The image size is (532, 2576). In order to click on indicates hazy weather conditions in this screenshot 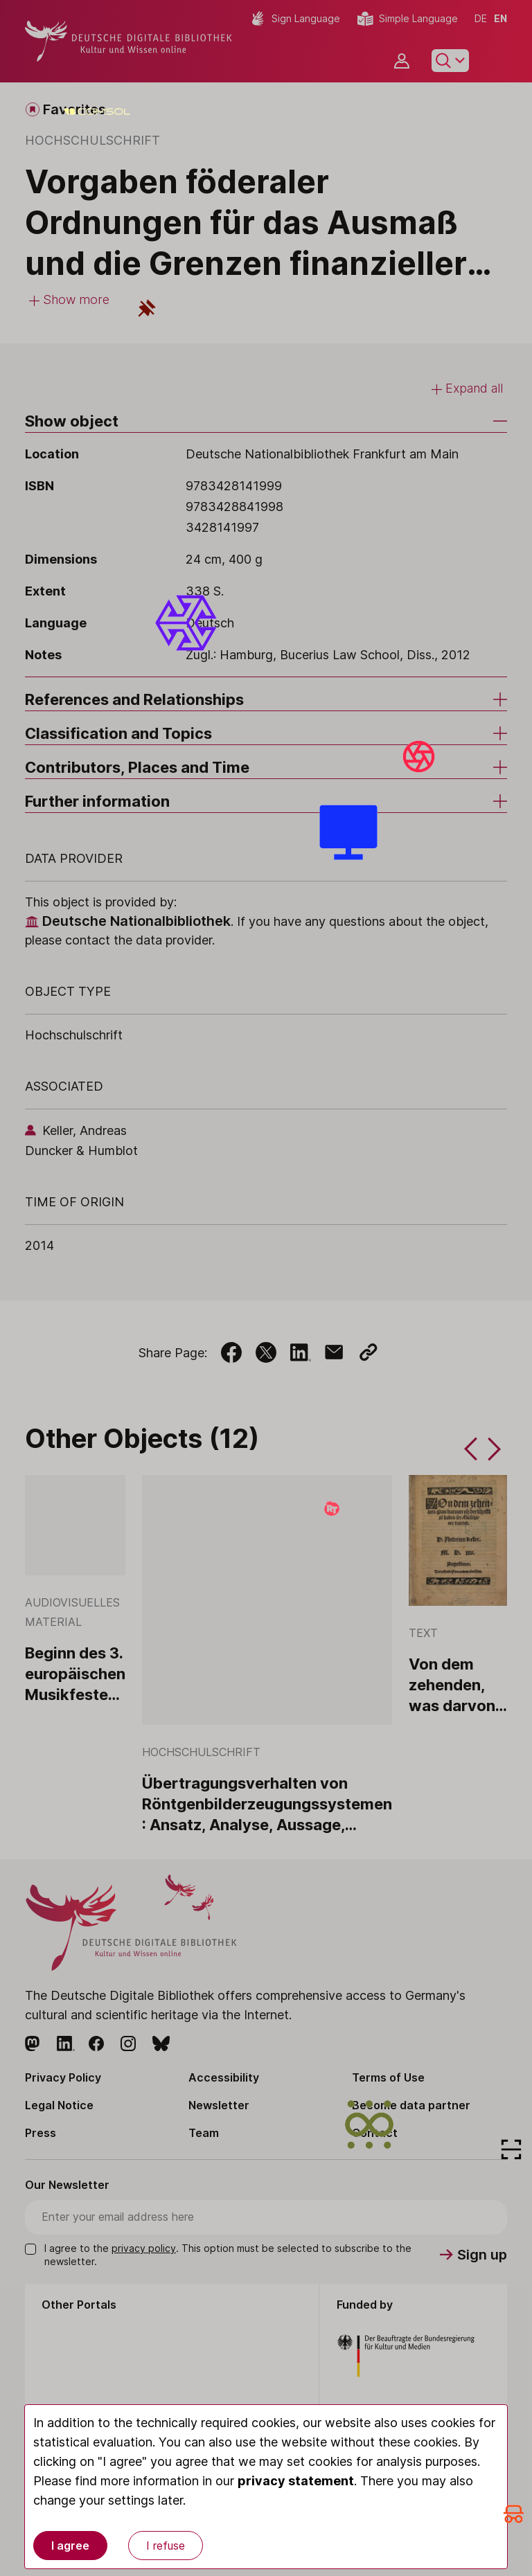, I will do `click(369, 2125)`.